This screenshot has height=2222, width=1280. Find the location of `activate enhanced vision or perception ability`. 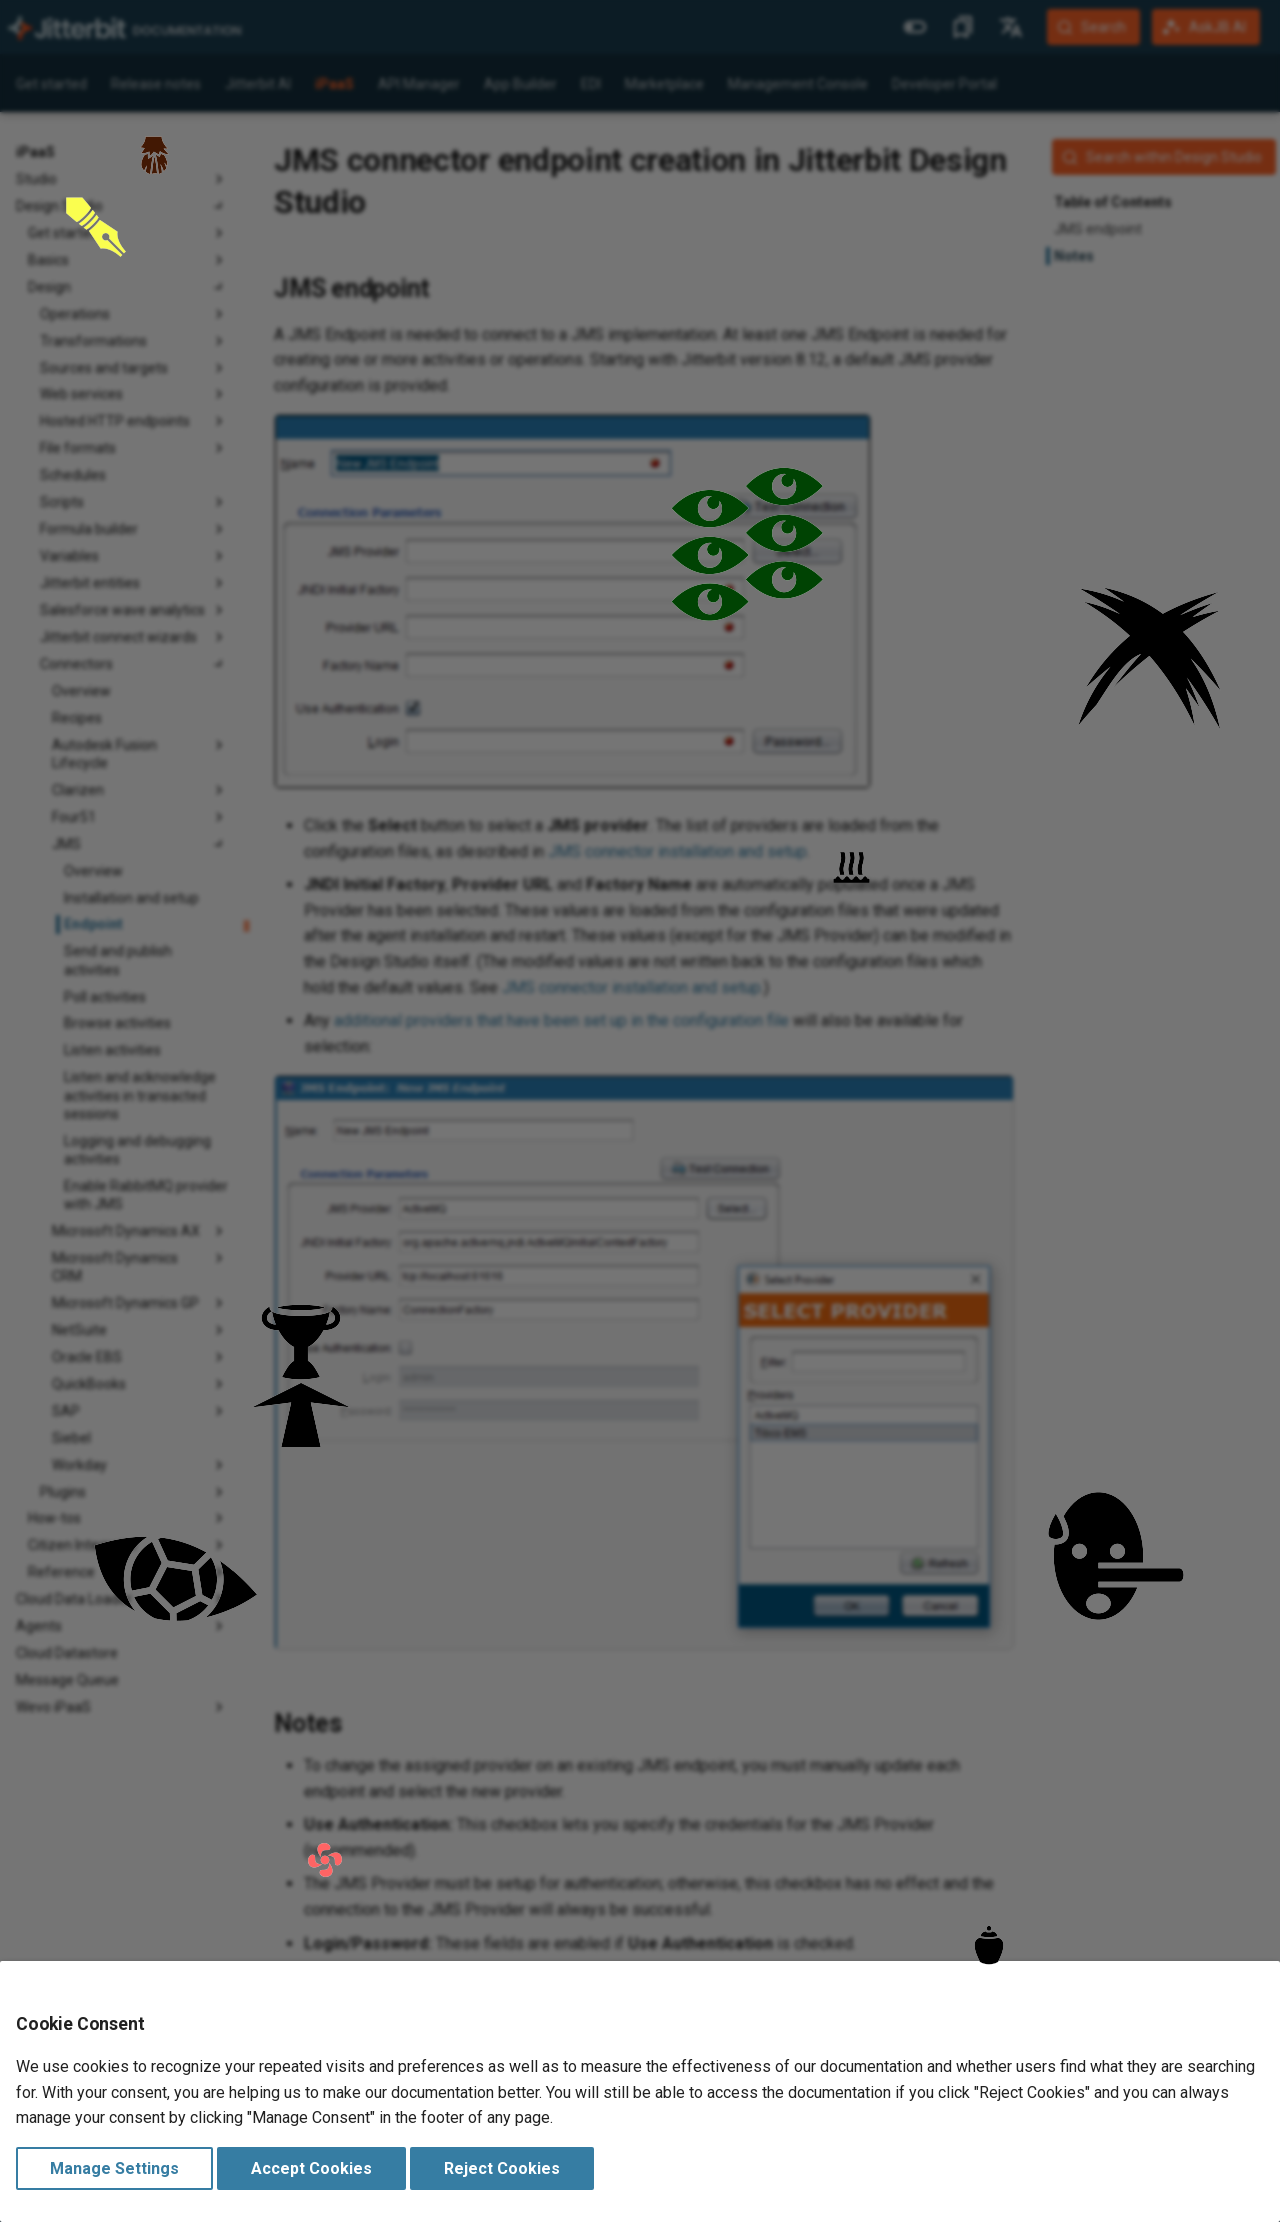

activate enhanced vision or perception ability is located at coordinates (175, 1583).